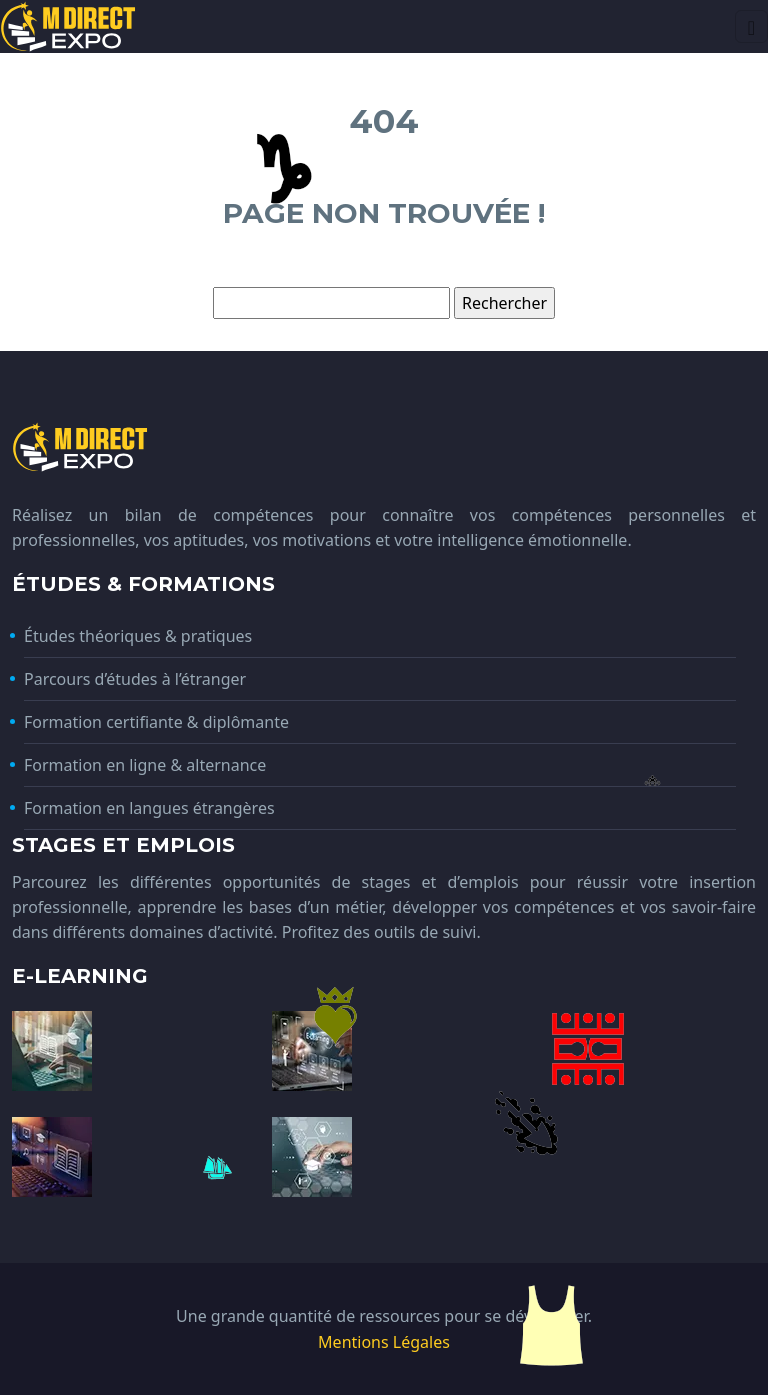  I want to click on capricorn zodiac sign symbol, so click(283, 169).